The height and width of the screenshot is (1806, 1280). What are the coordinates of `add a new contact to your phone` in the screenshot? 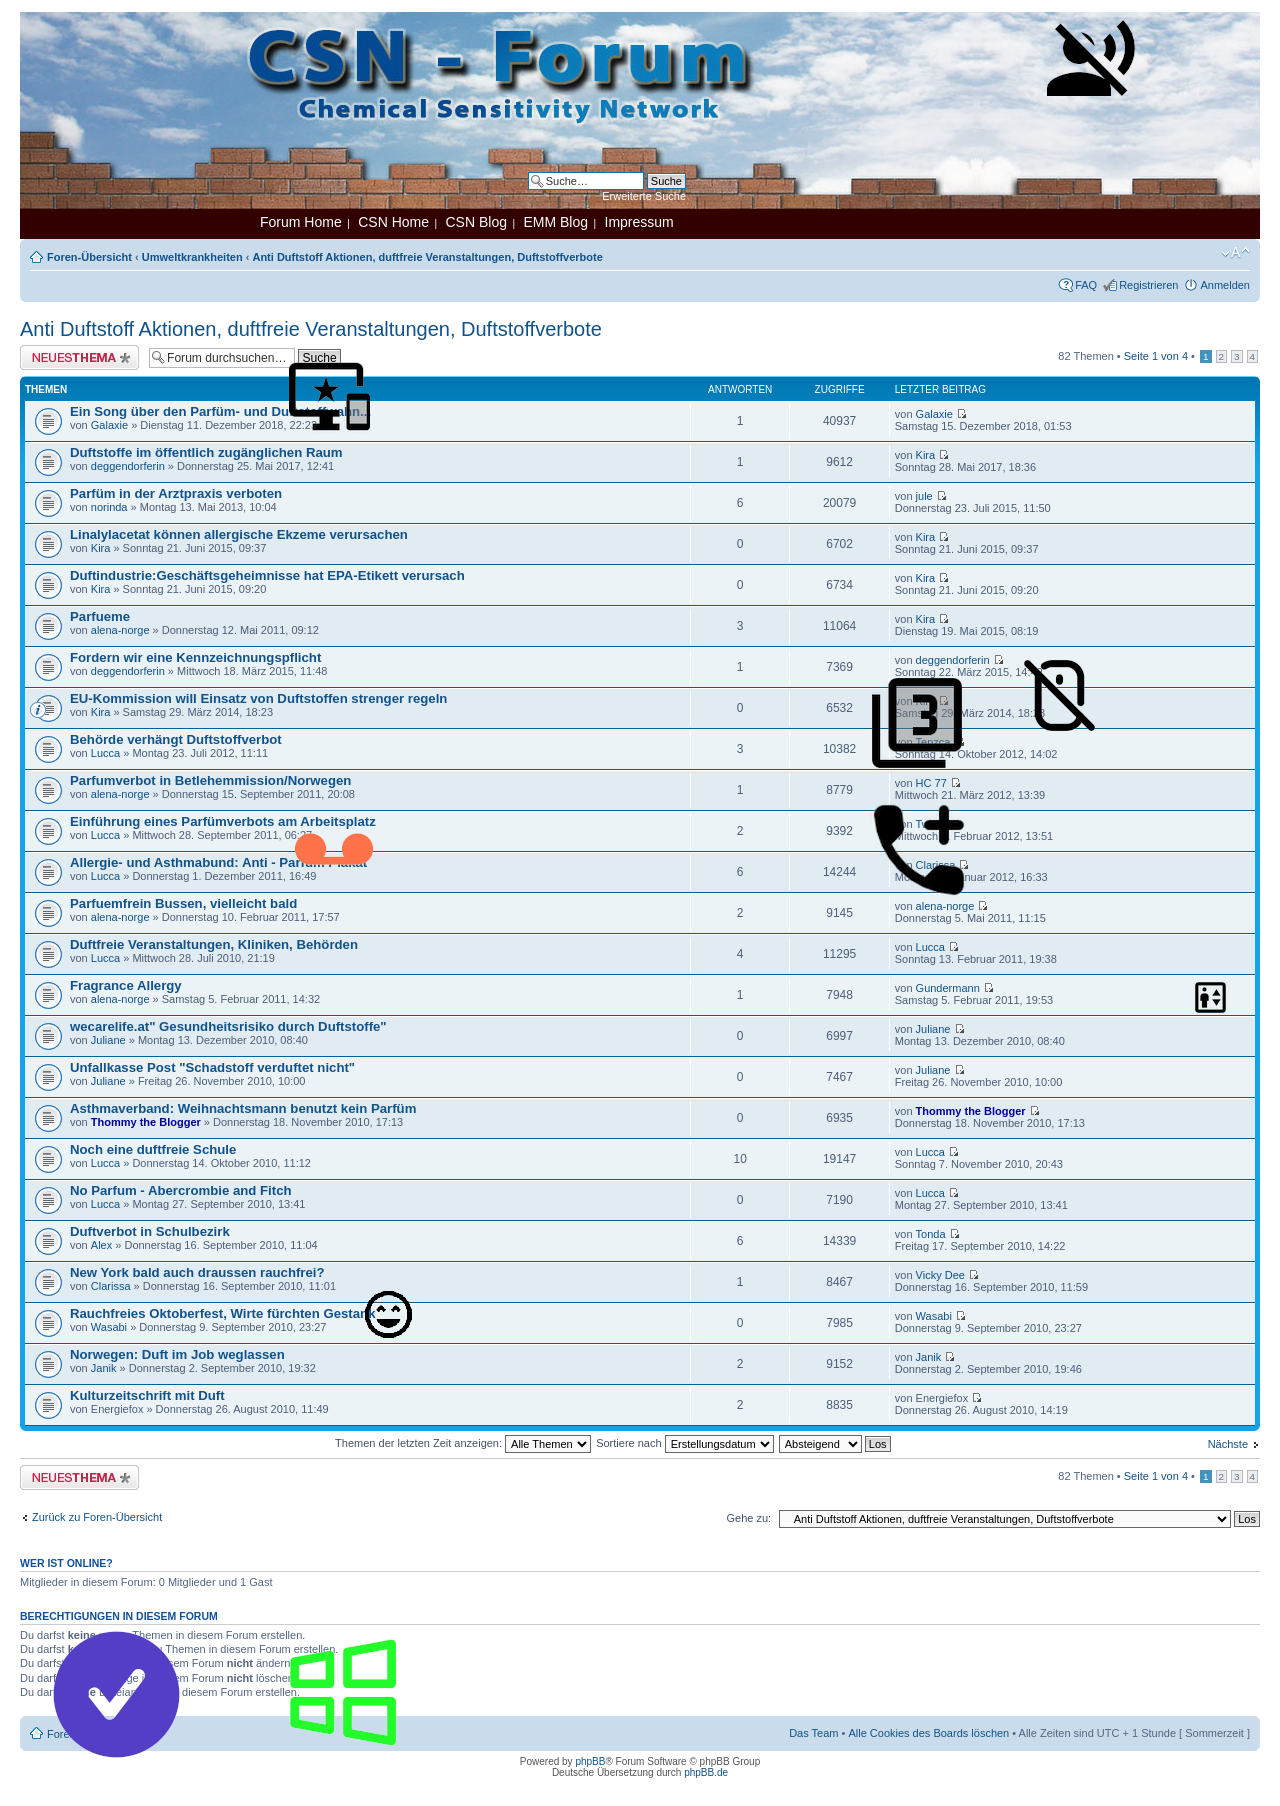 It's located at (919, 850).